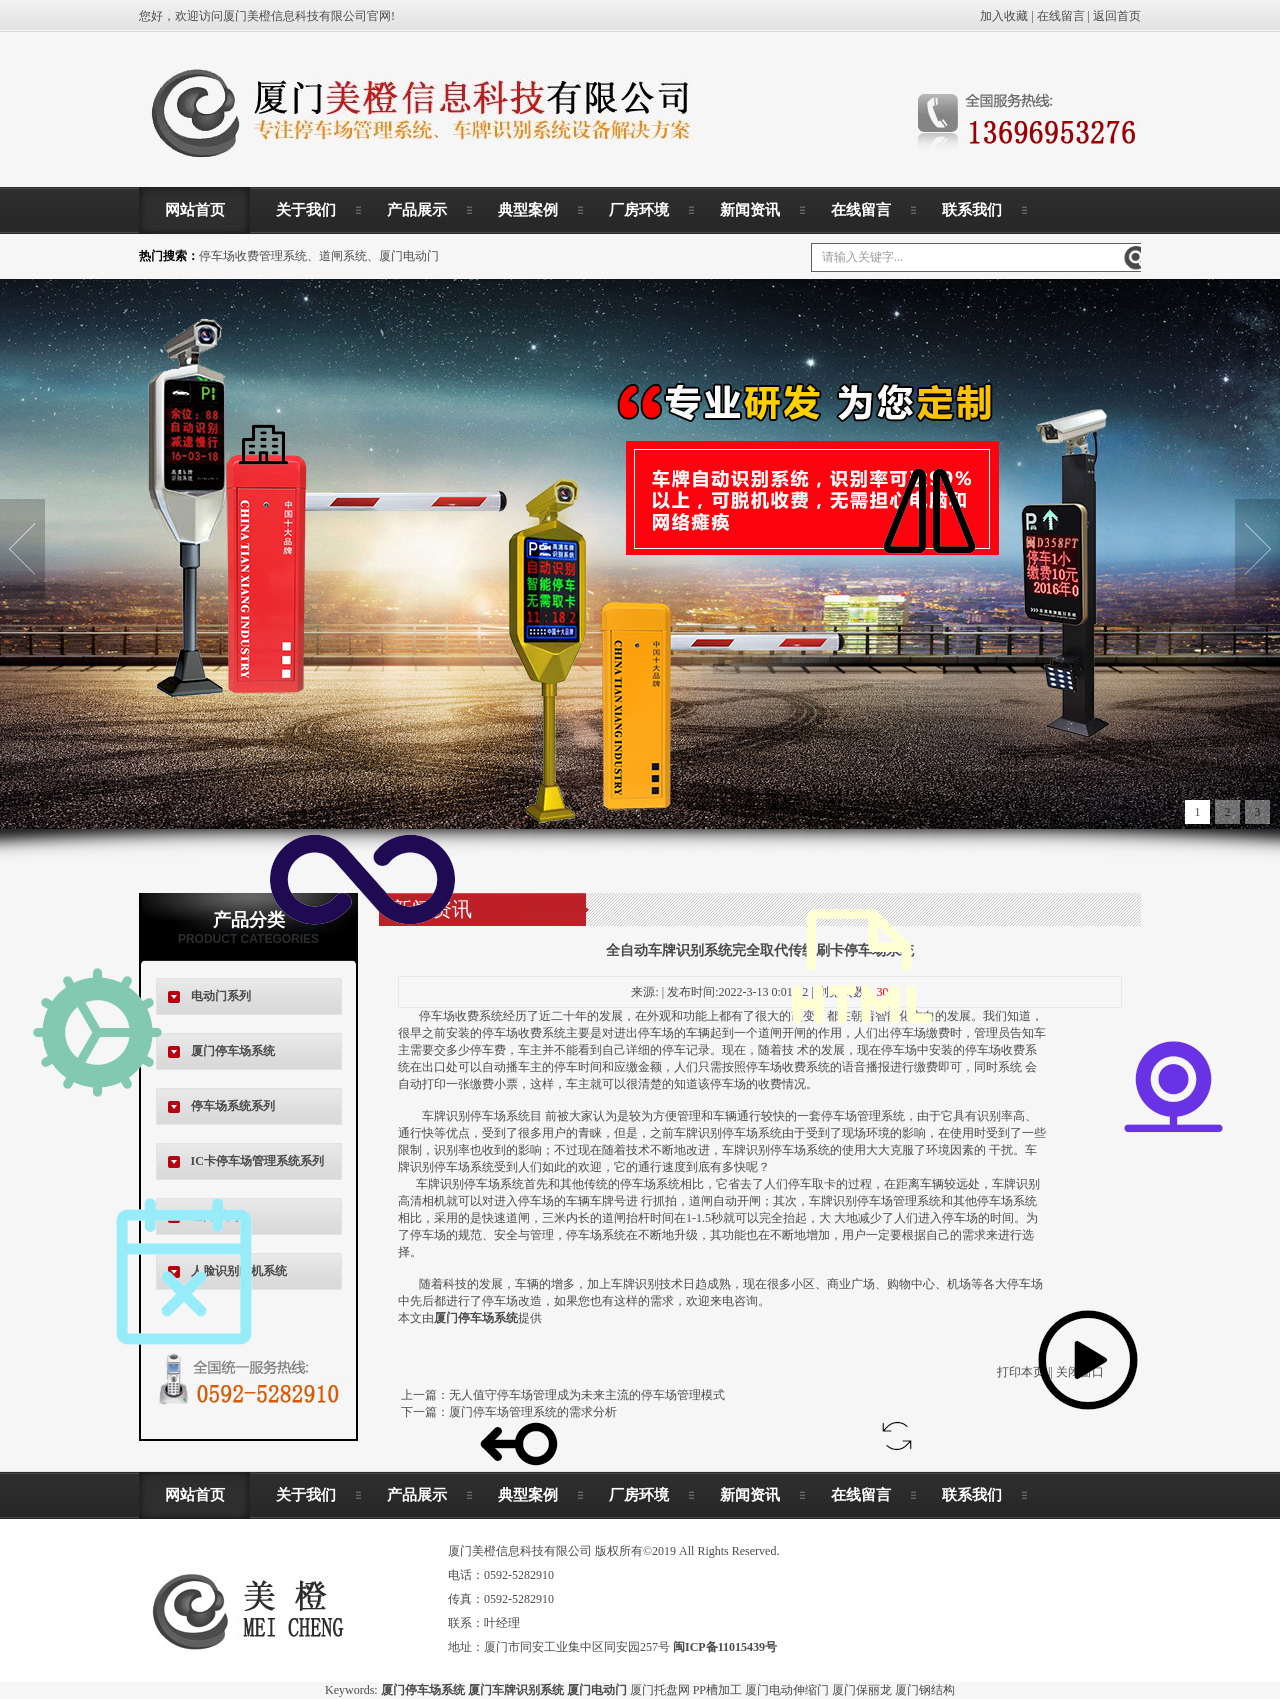 The height and width of the screenshot is (1699, 1280). I want to click on view apartment or residential listings, so click(263, 444).